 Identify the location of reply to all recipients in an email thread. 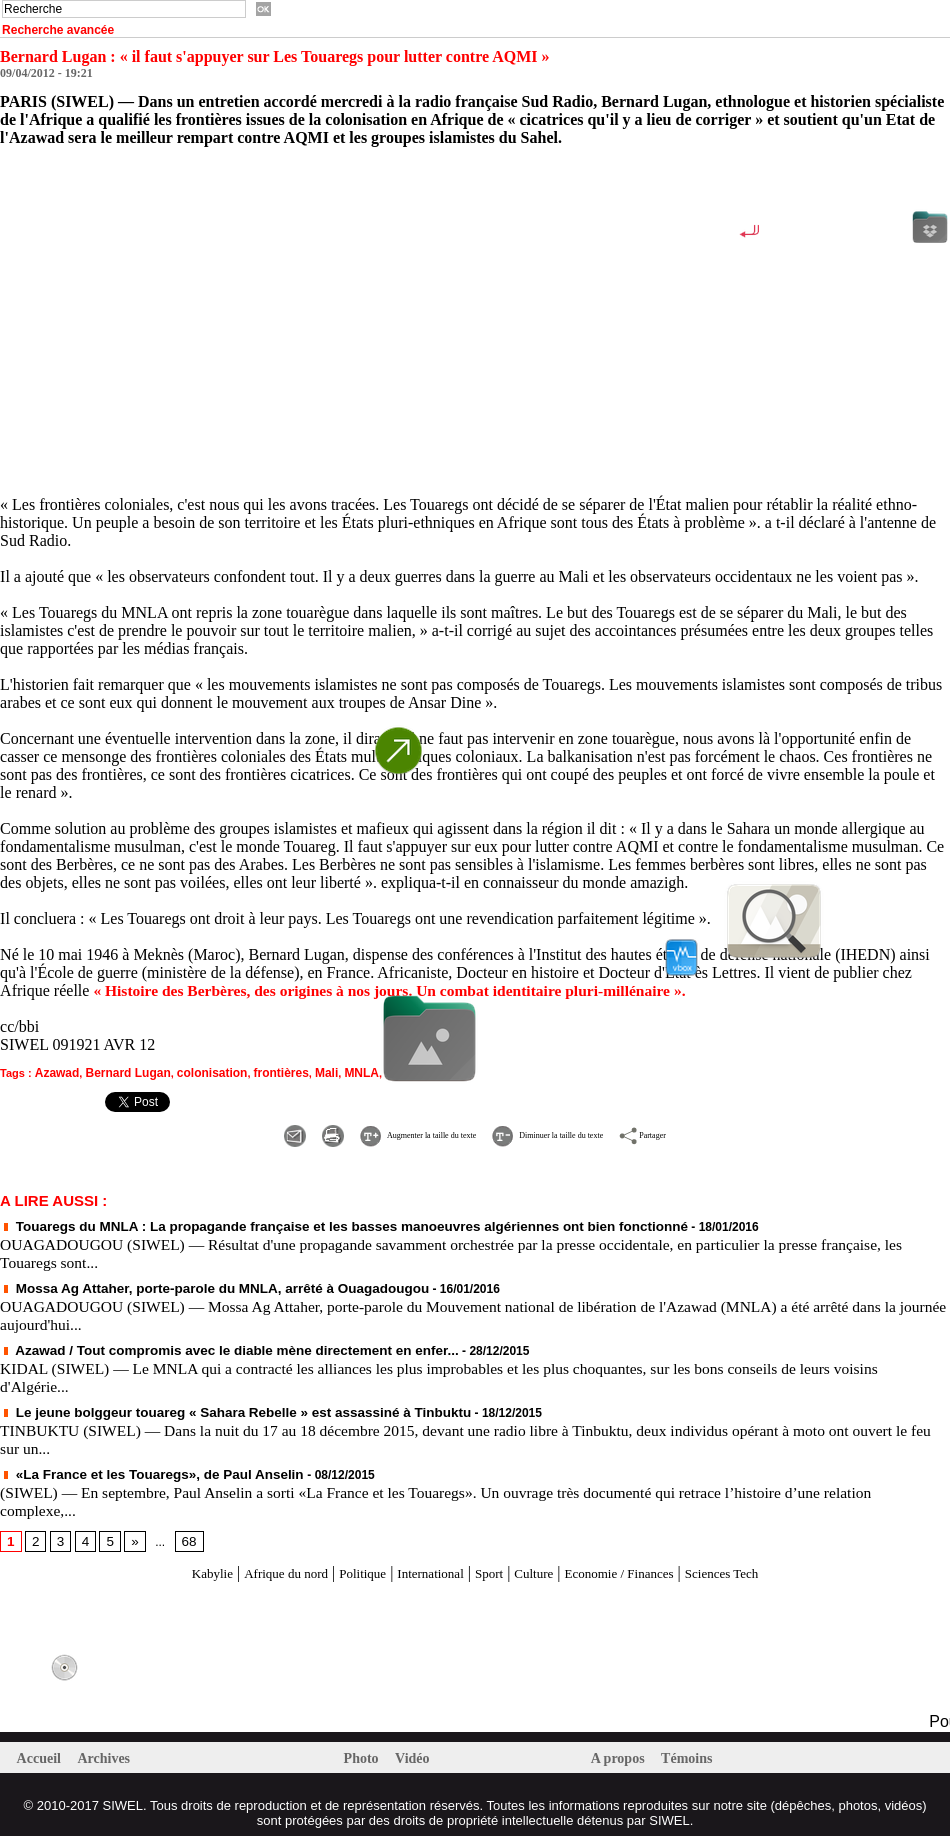
(749, 230).